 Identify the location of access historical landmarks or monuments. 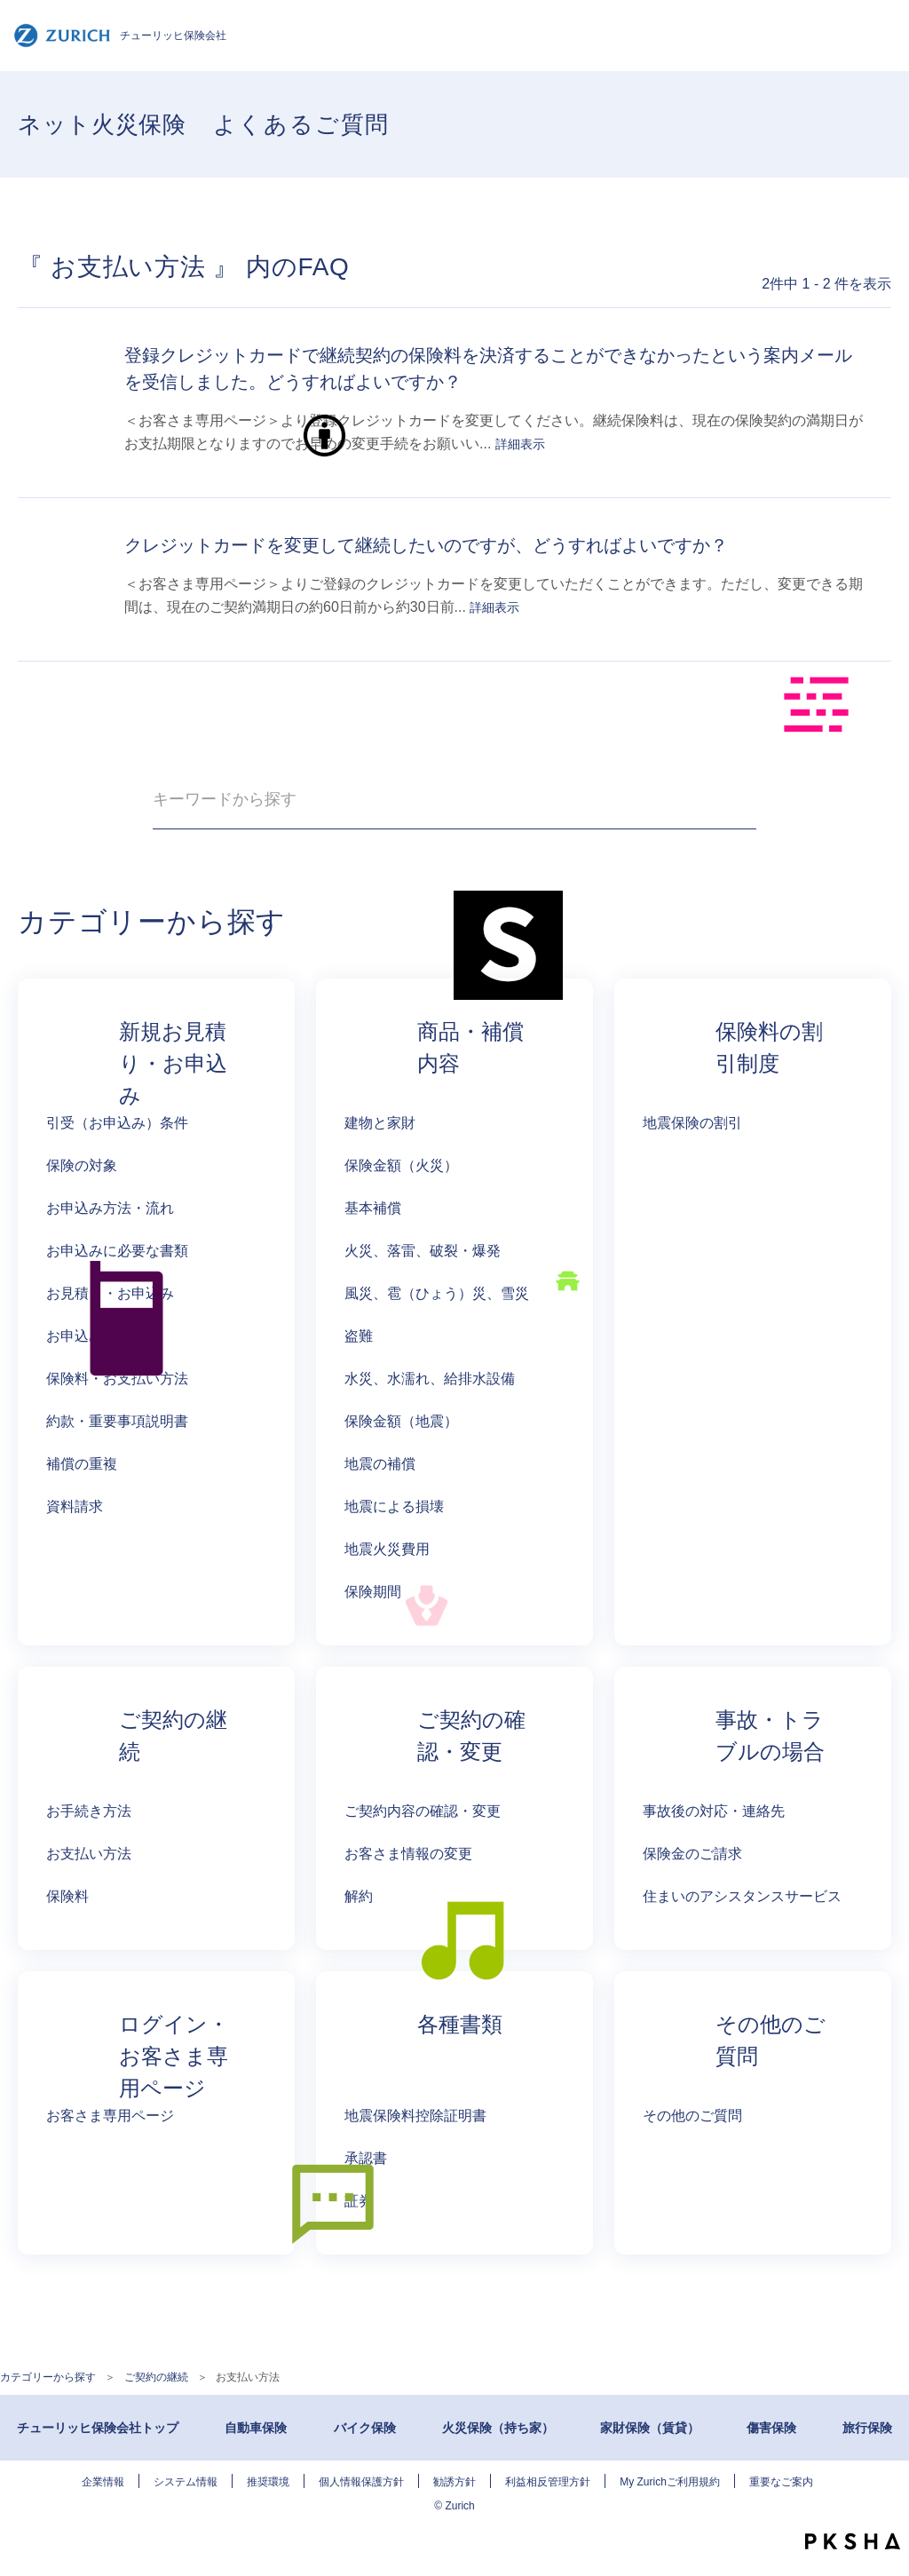
(567, 1280).